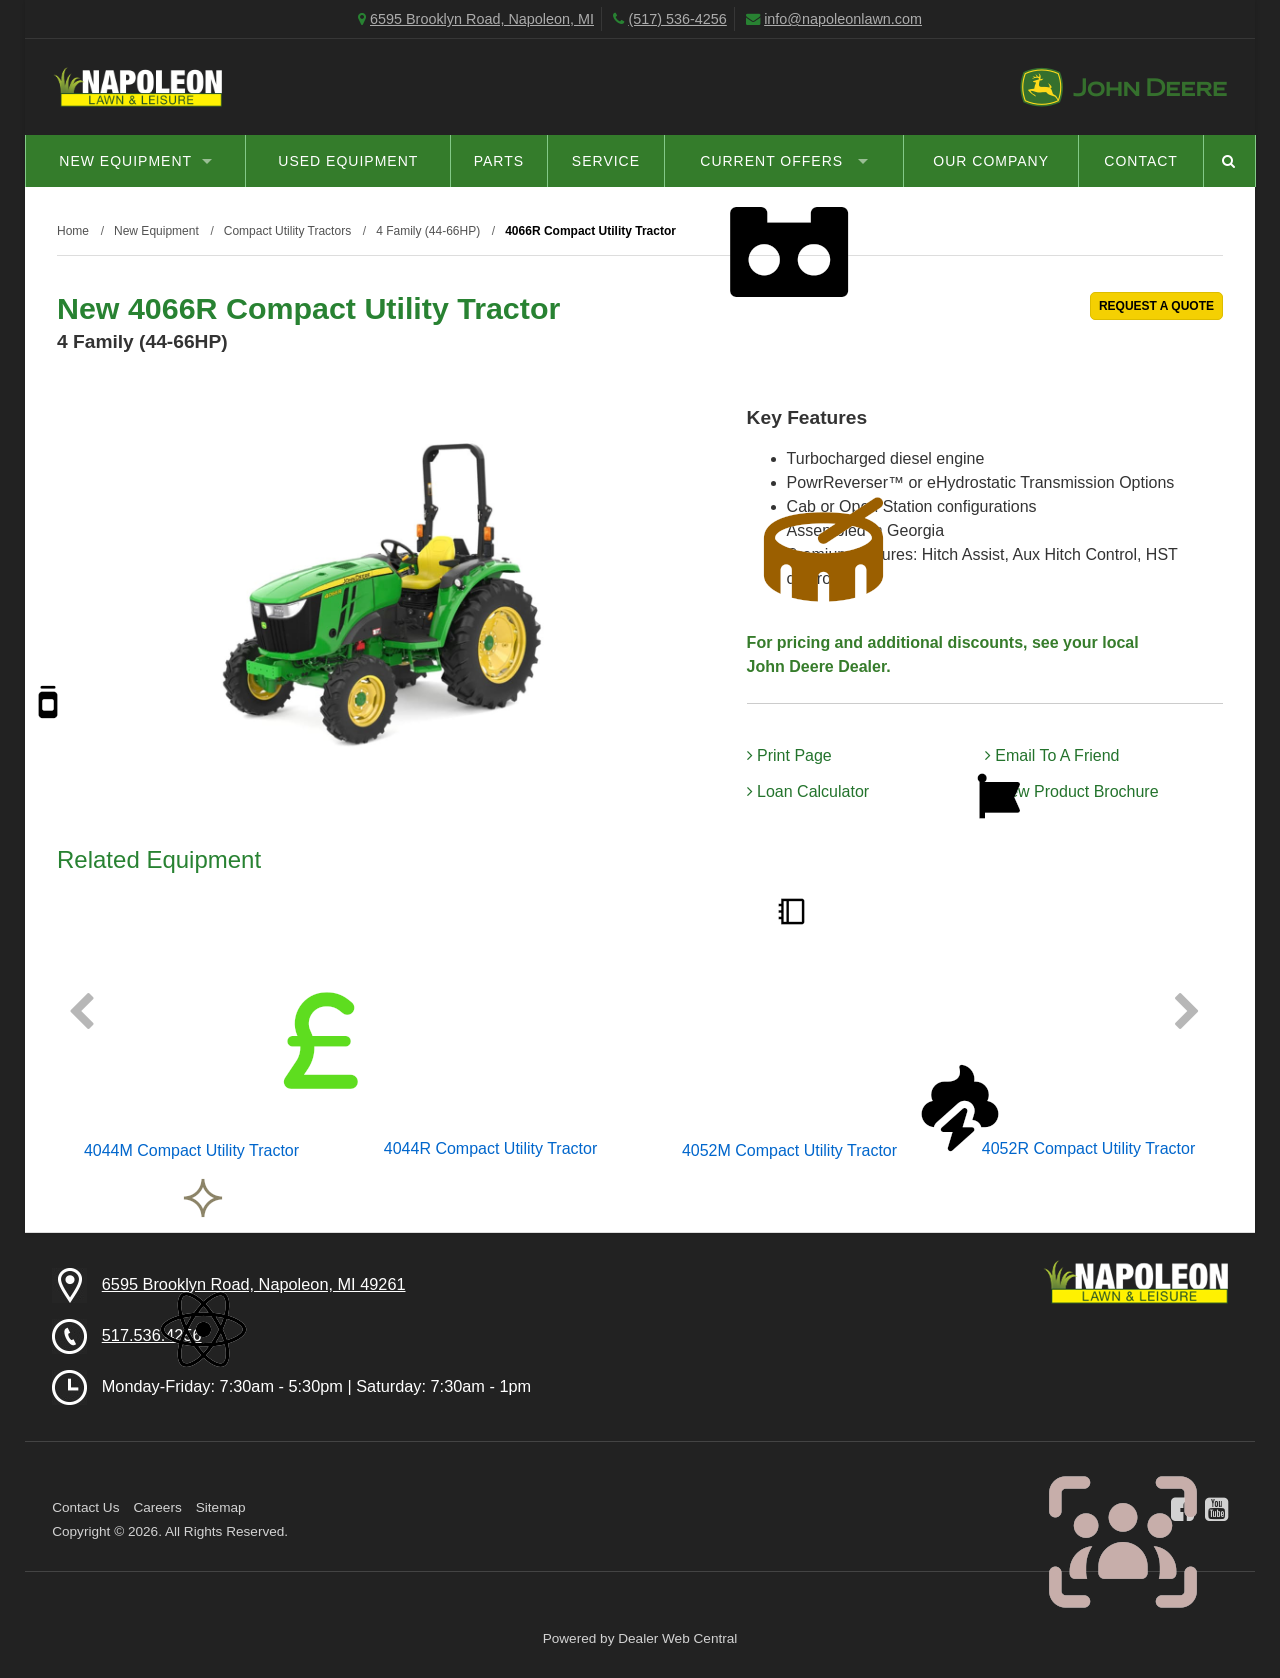  Describe the element at coordinates (960, 1108) in the screenshot. I see `indicates a system error or crash` at that location.